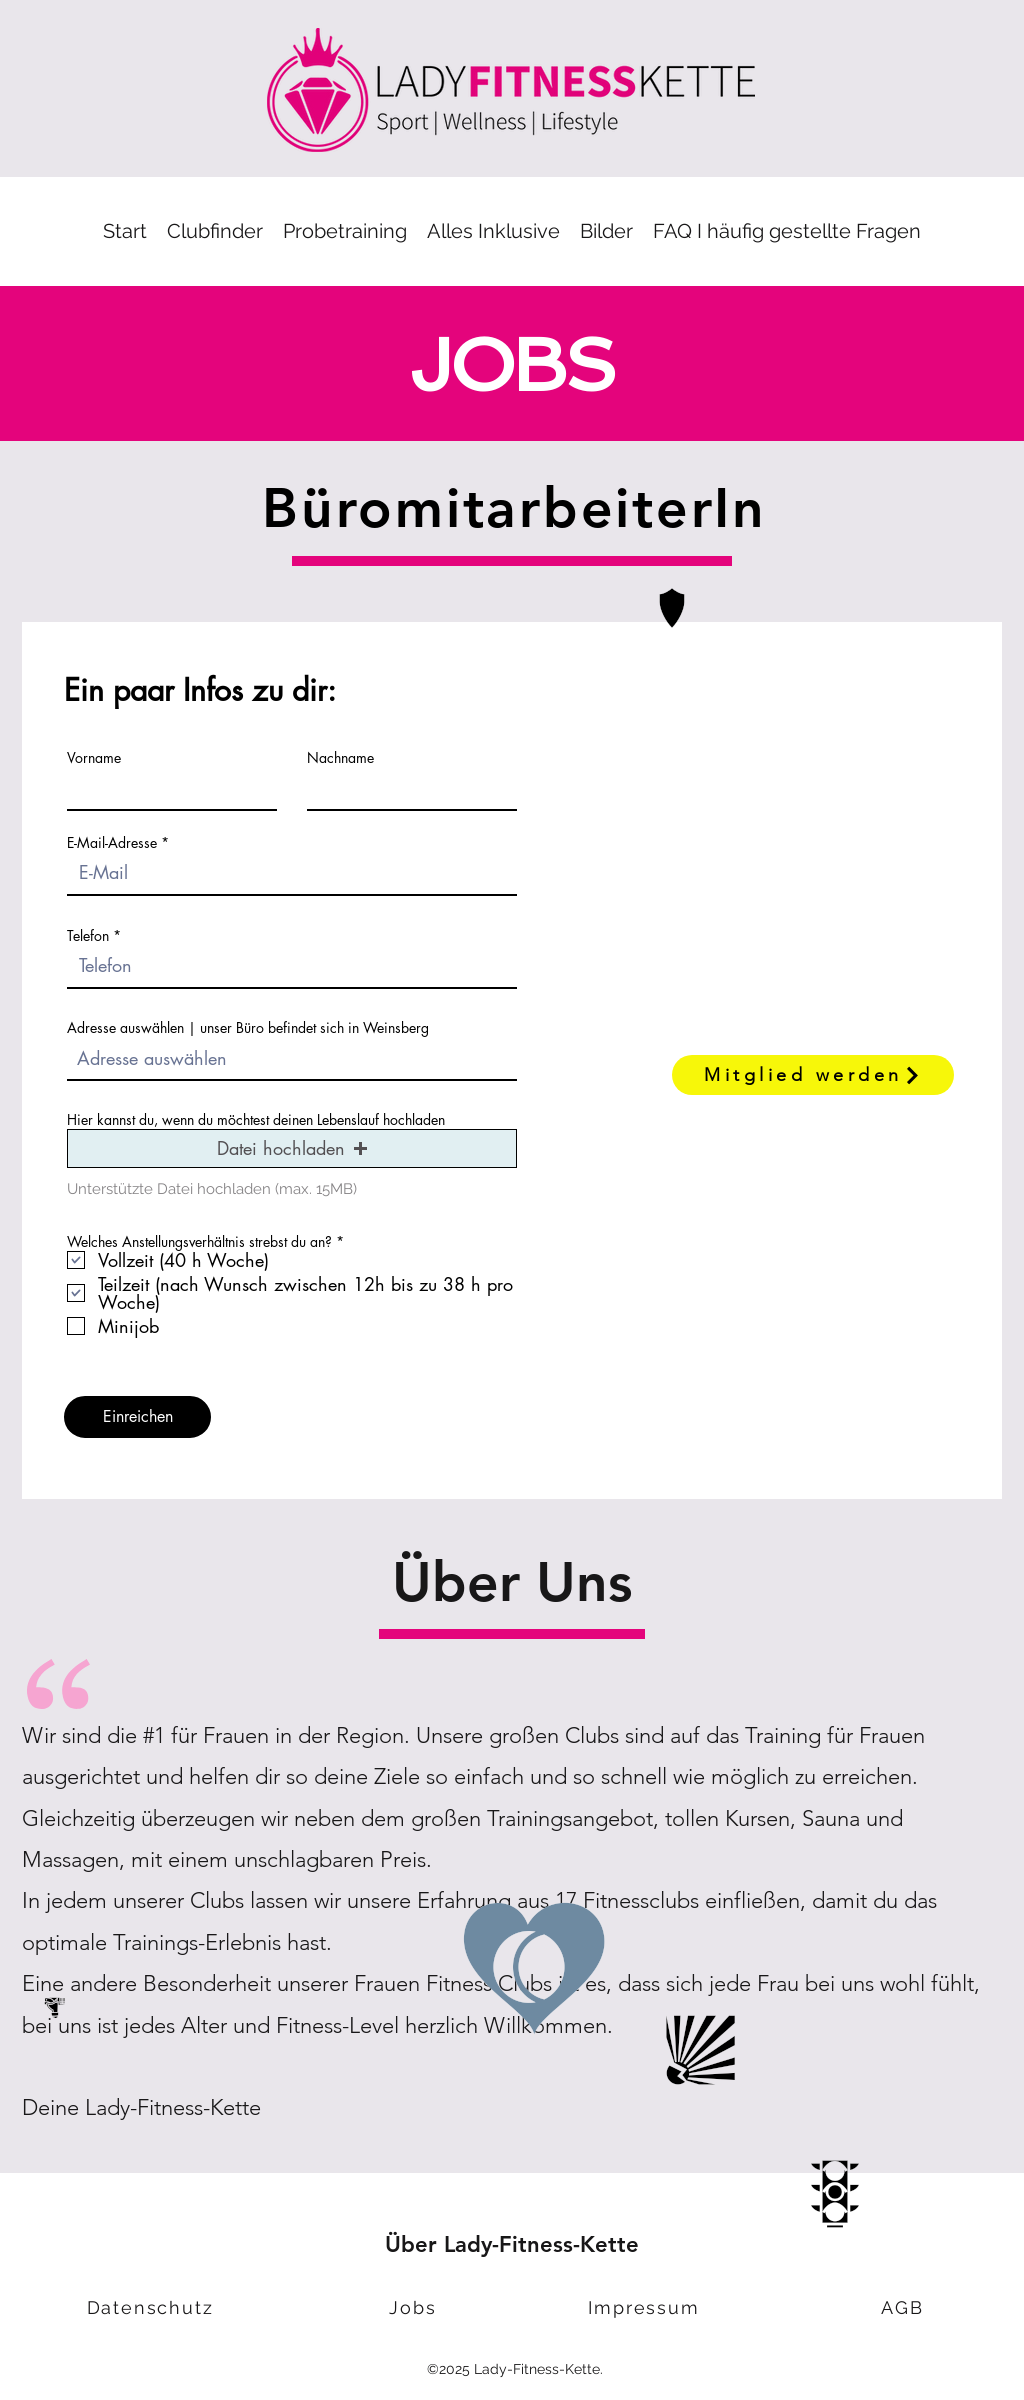  I want to click on indicates explosive or hazardous materials, so click(700, 2050).